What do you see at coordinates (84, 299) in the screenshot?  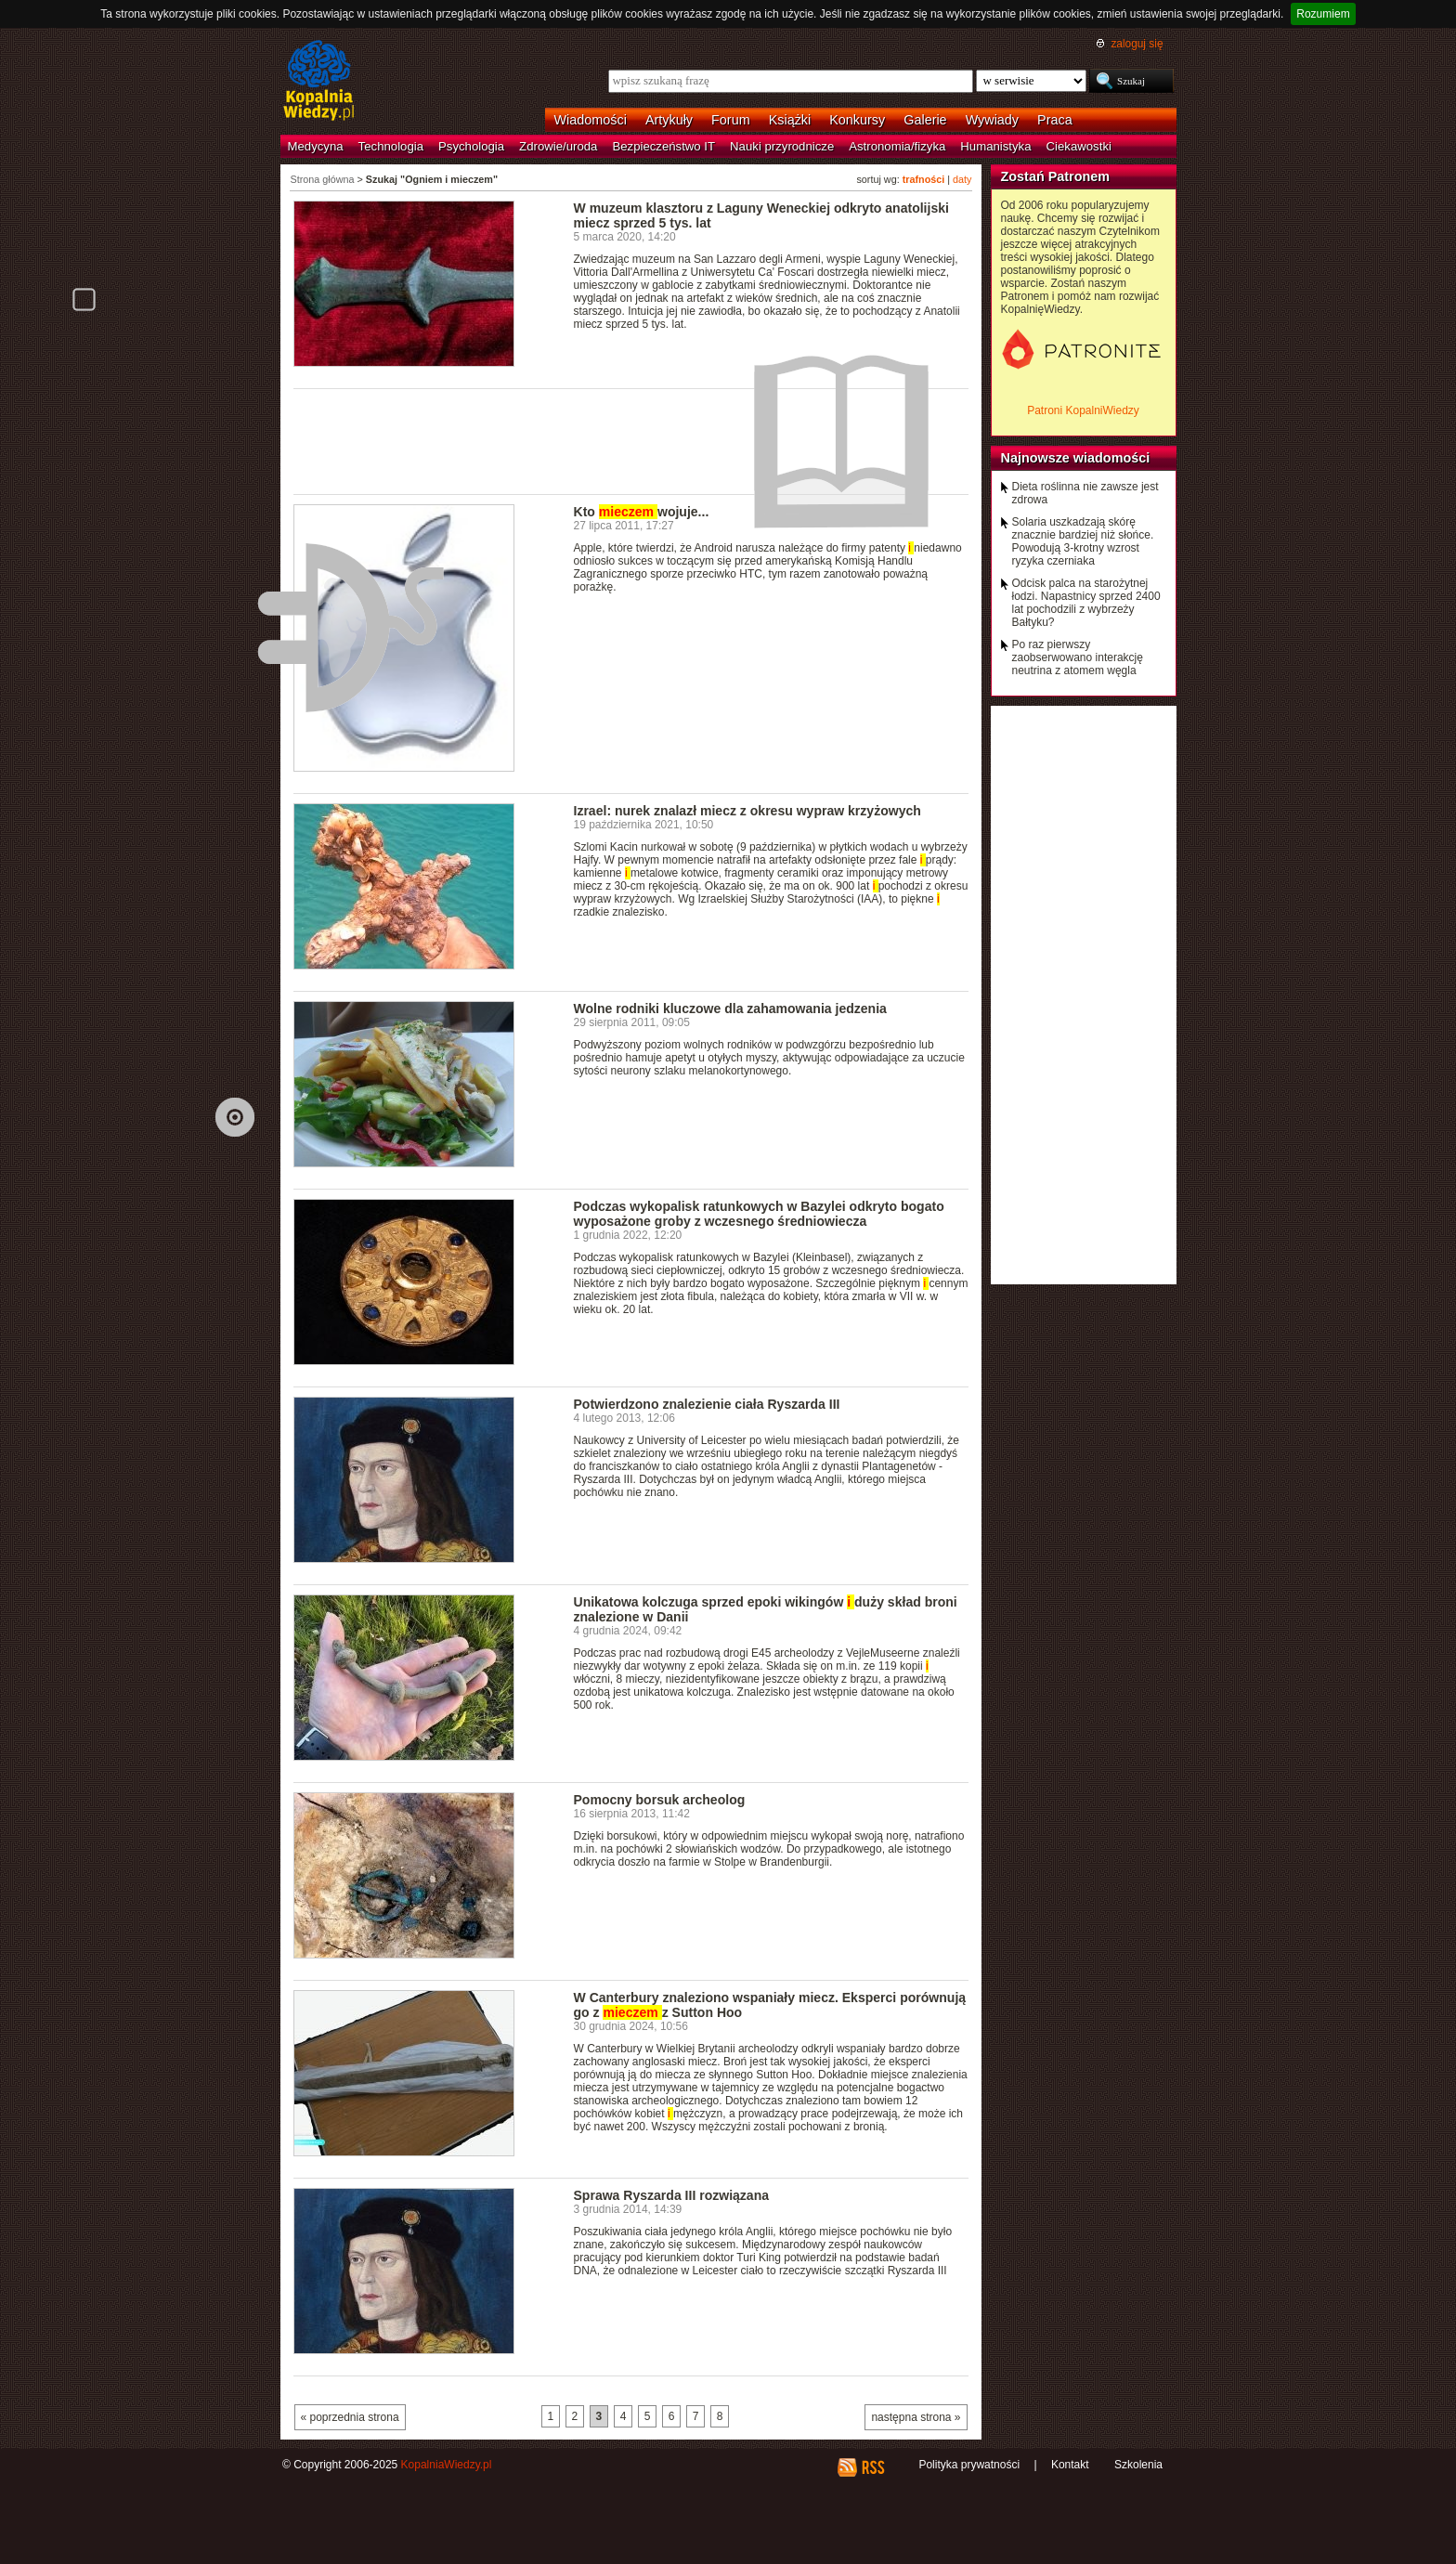 I see `unchecked checkbox state` at bounding box center [84, 299].